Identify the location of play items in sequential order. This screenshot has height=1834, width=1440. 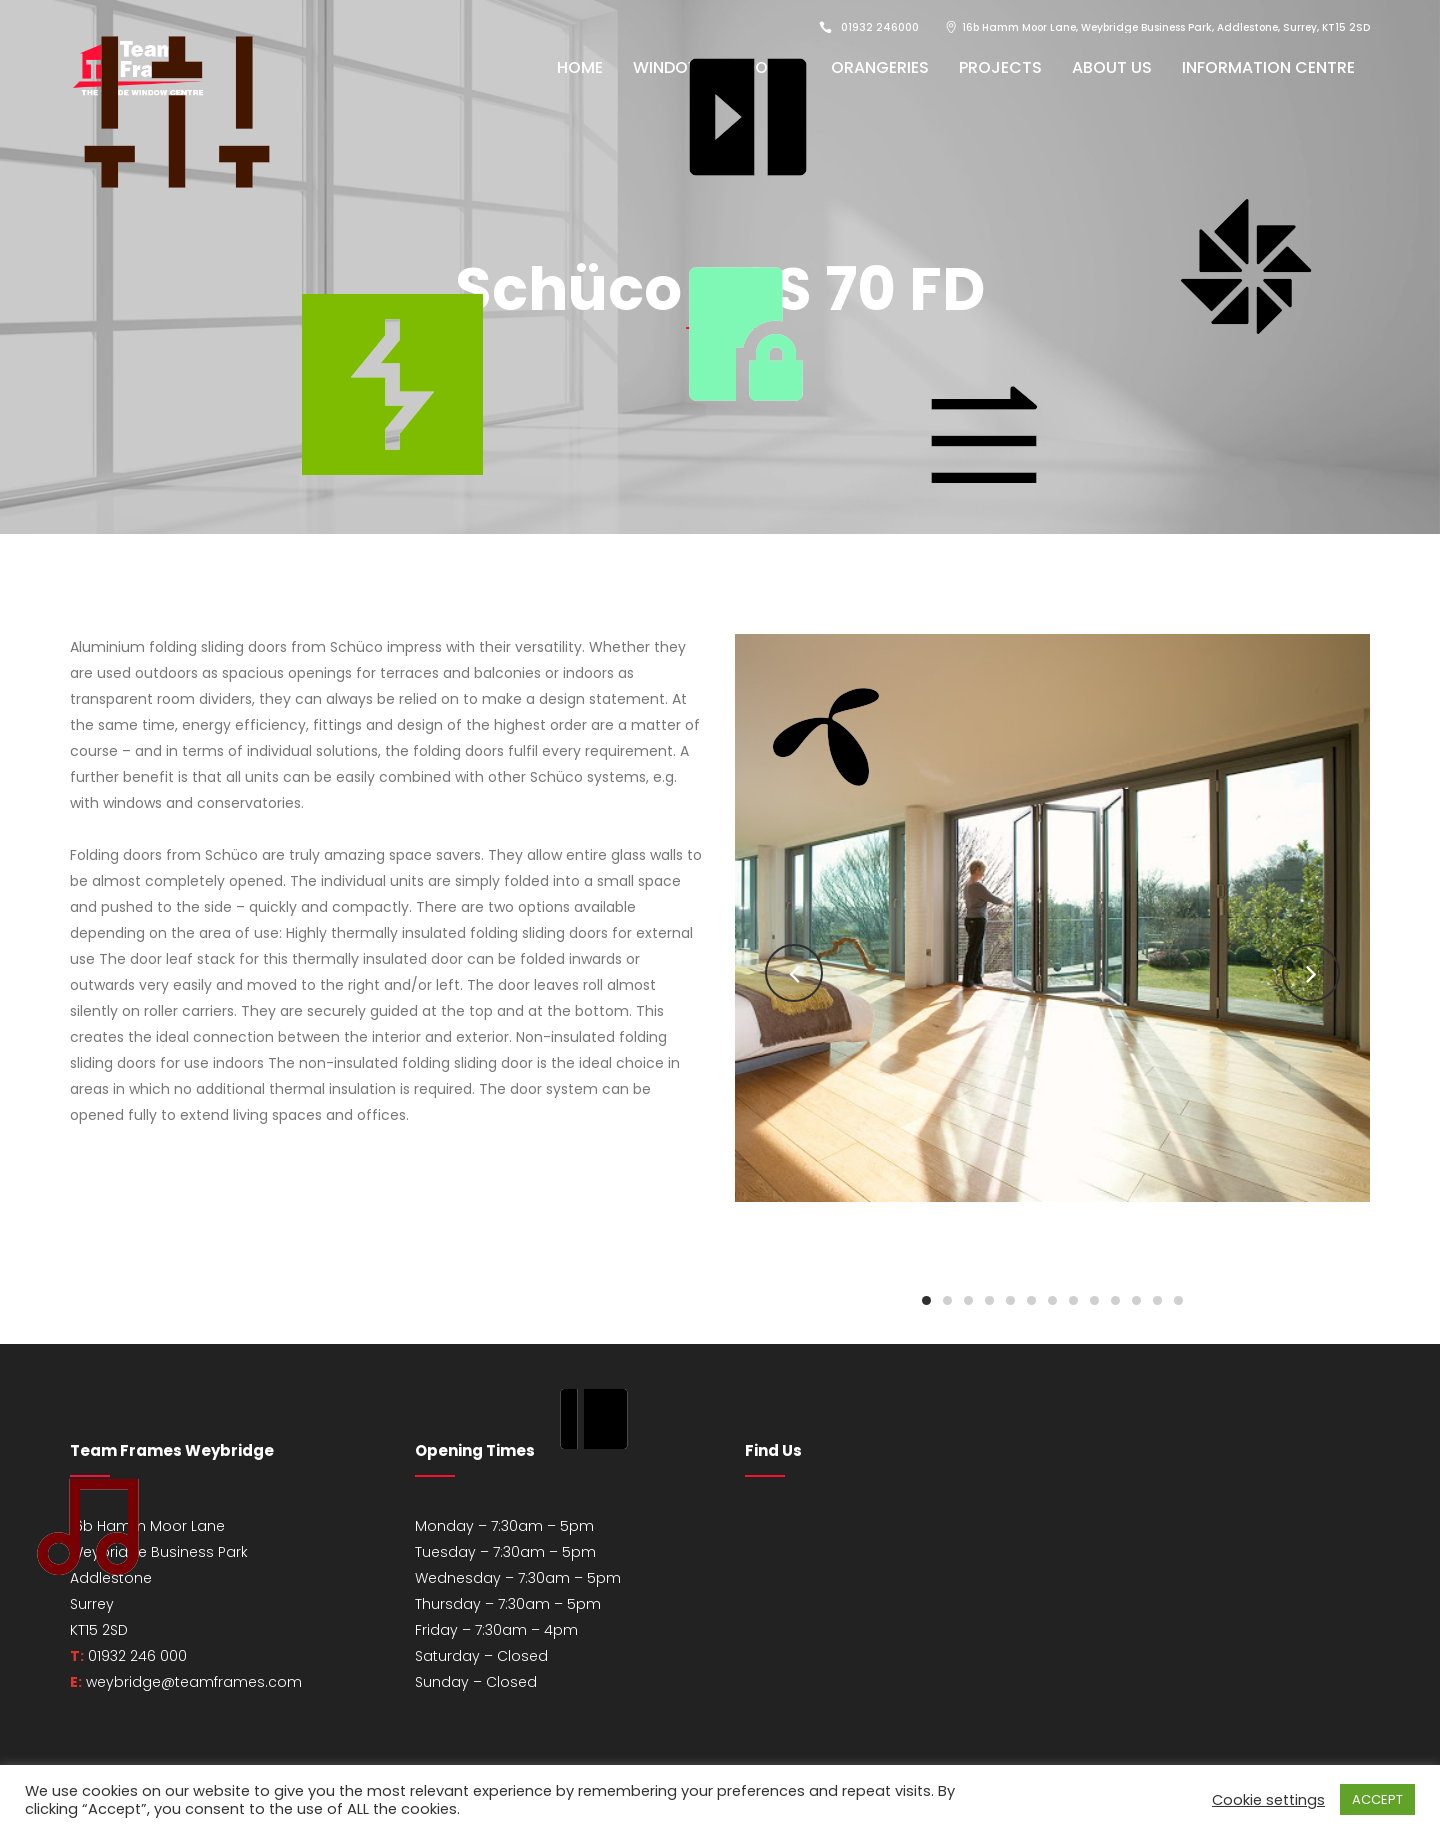
(984, 441).